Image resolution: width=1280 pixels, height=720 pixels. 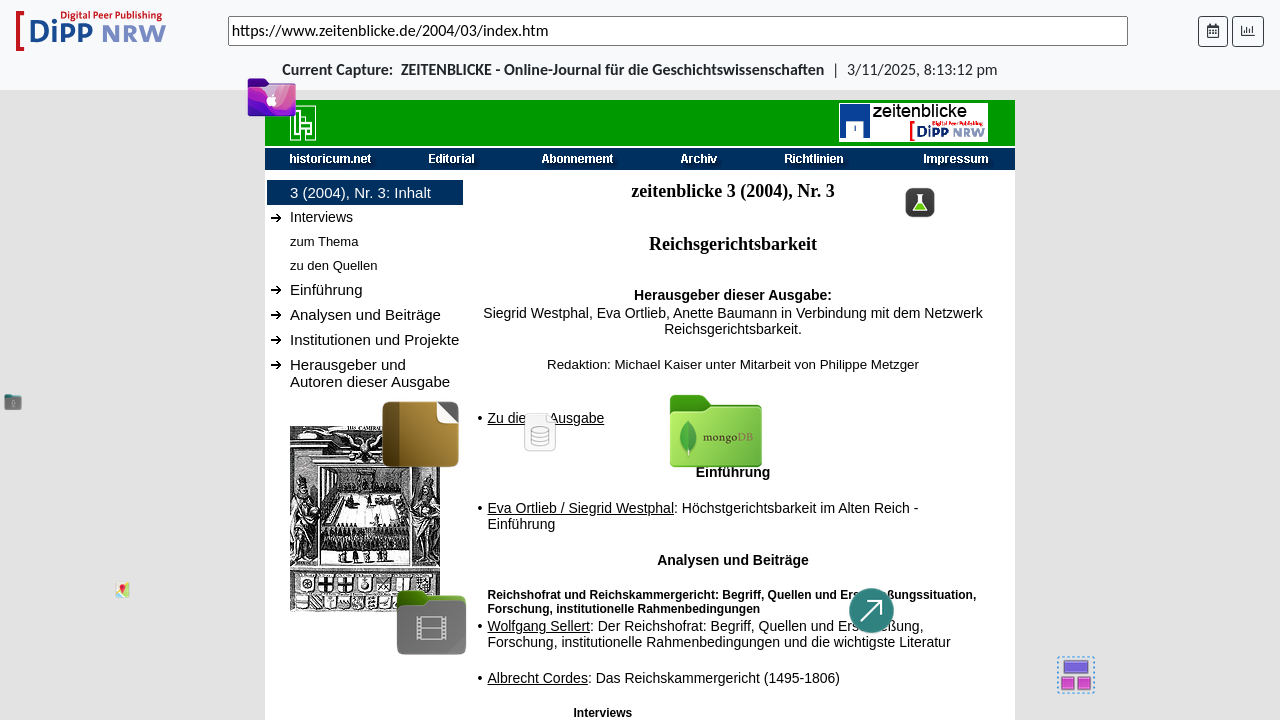 What do you see at coordinates (920, 203) in the screenshot?
I see `open science or chemistry-related applications` at bounding box center [920, 203].